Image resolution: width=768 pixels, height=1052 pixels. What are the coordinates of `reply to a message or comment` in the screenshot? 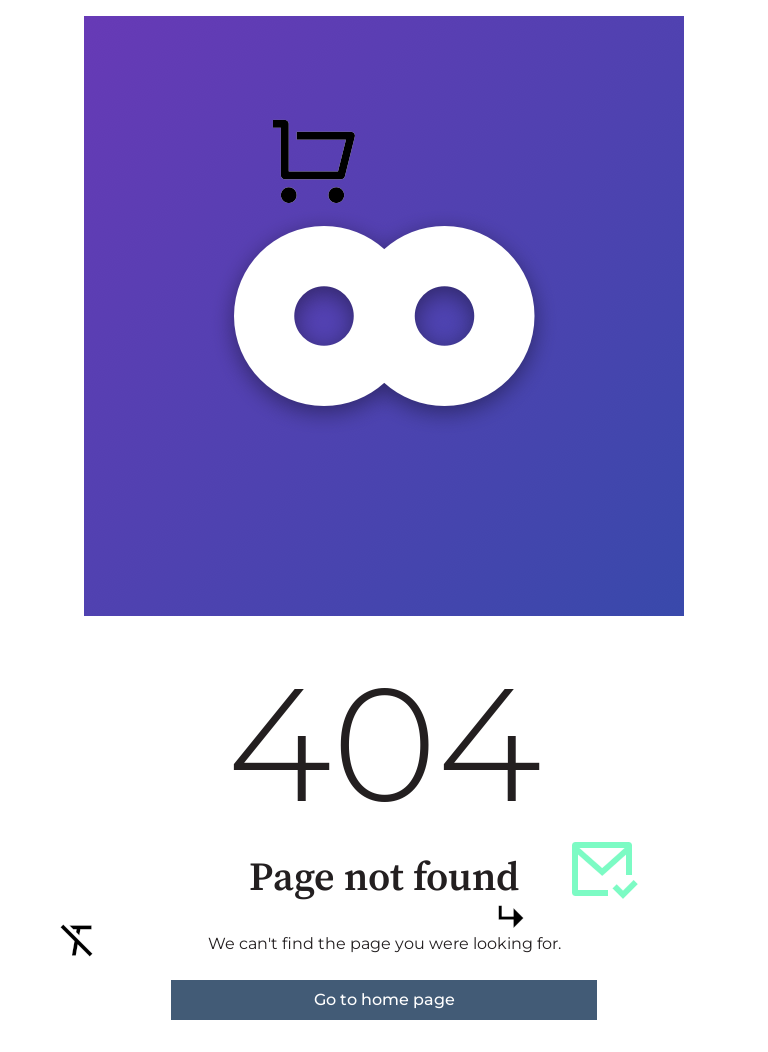 It's located at (509, 916).